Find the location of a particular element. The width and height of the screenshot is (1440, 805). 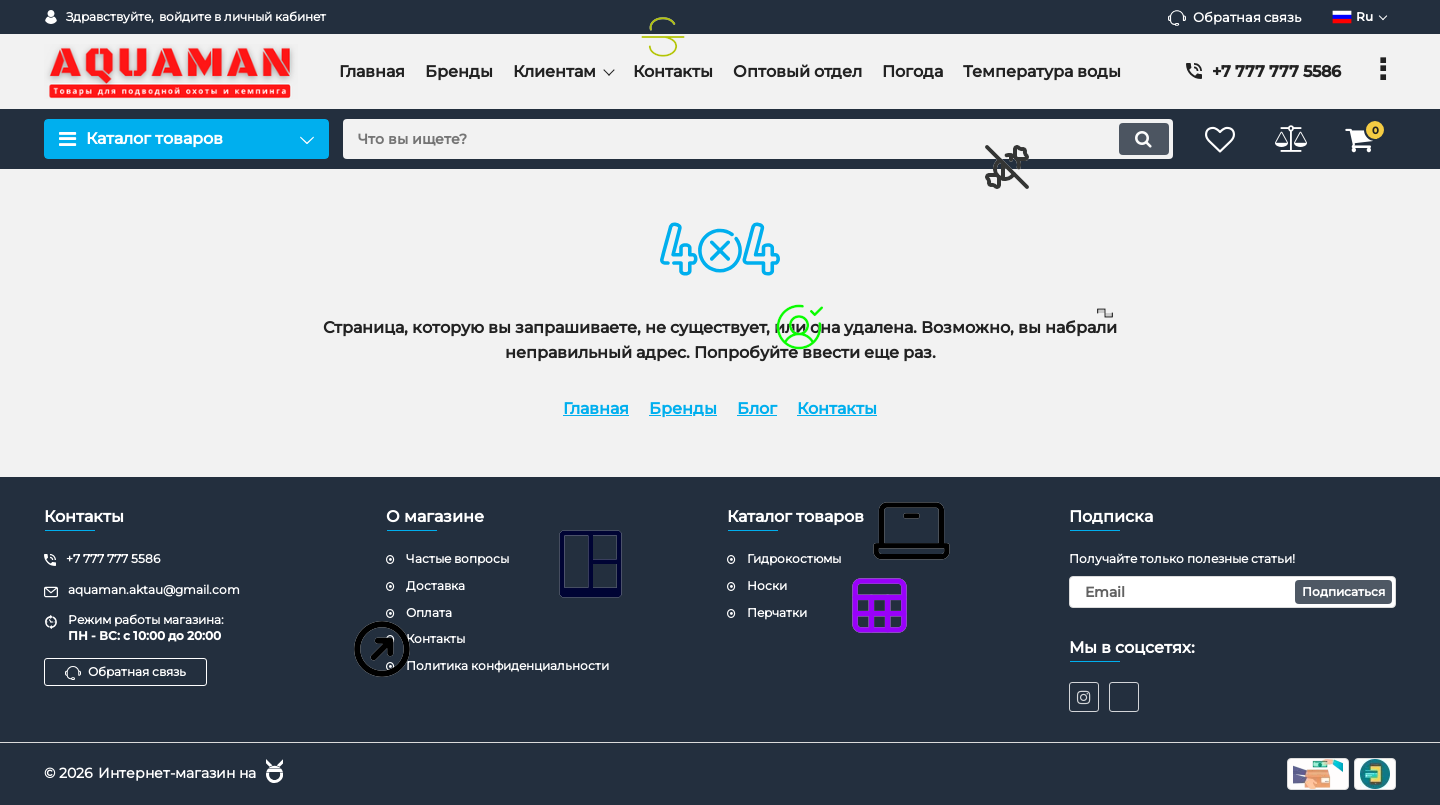

verified user profile is located at coordinates (799, 327).